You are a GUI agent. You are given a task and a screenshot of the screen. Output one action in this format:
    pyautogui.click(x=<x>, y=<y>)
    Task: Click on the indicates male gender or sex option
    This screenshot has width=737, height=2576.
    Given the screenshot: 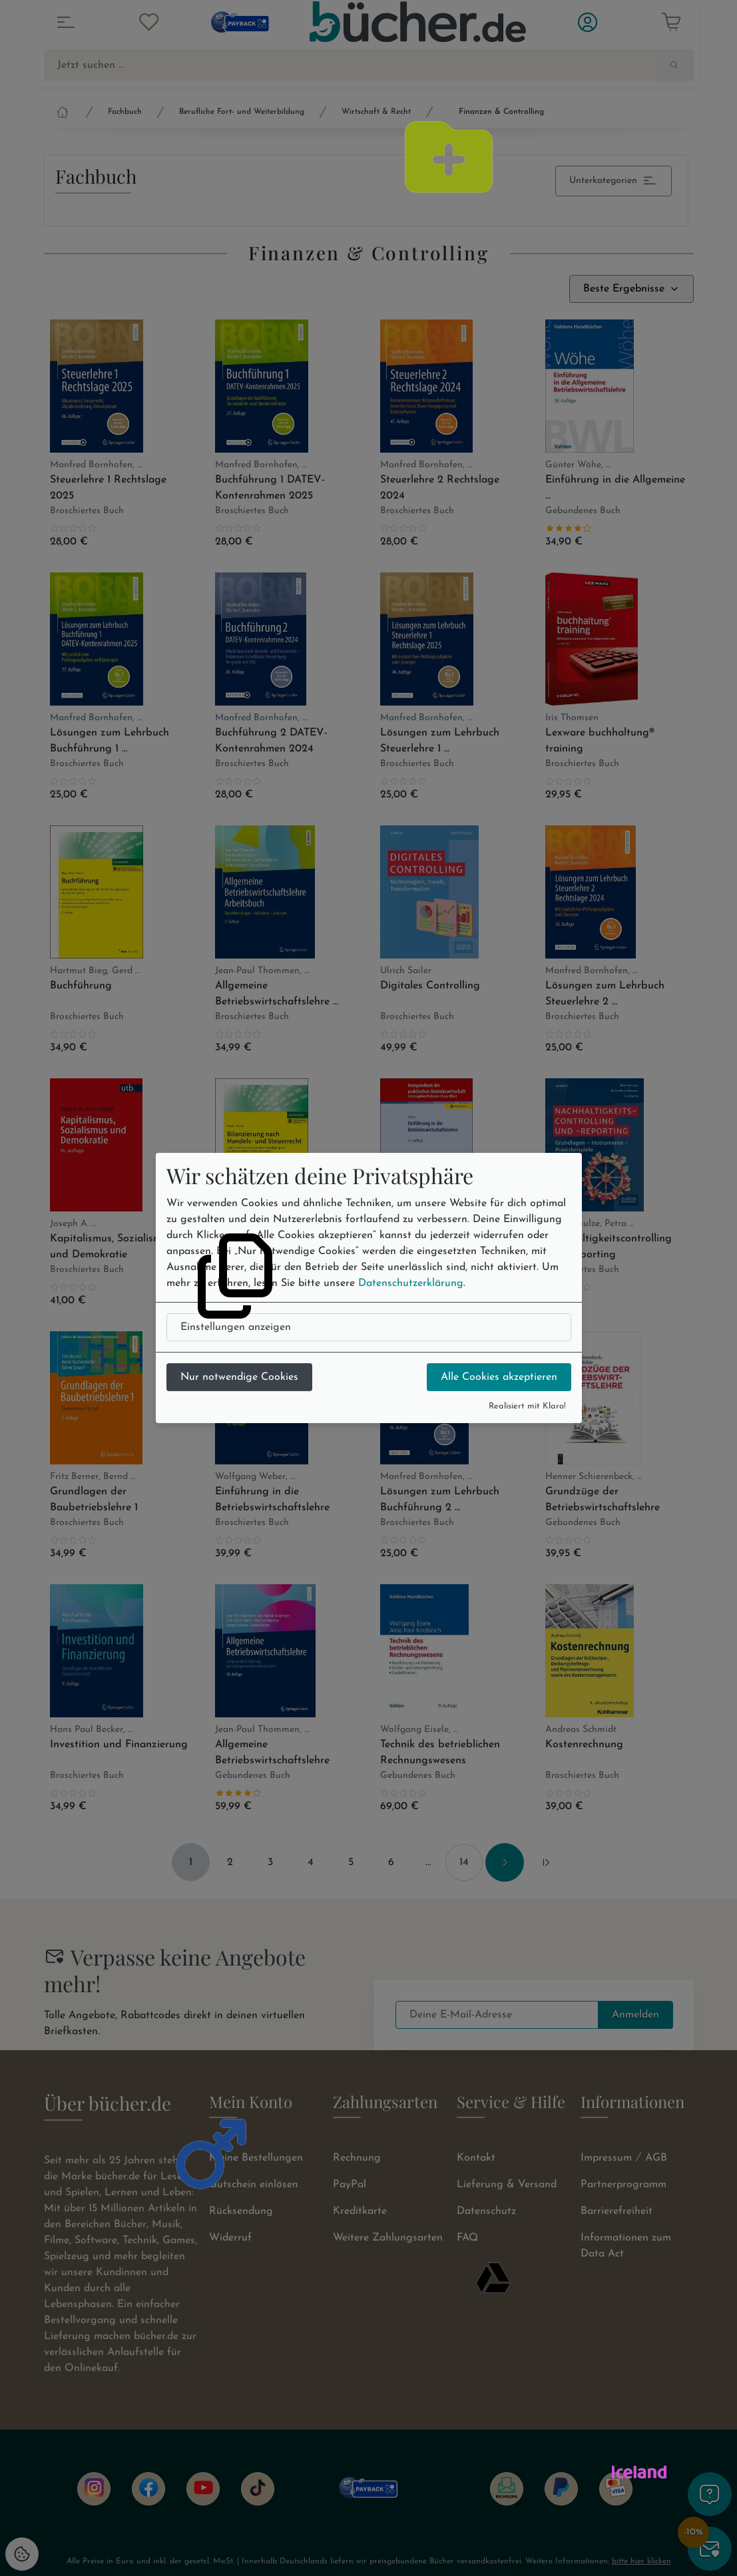 What is the action you would take?
    pyautogui.click(x=206, y=2158)
    